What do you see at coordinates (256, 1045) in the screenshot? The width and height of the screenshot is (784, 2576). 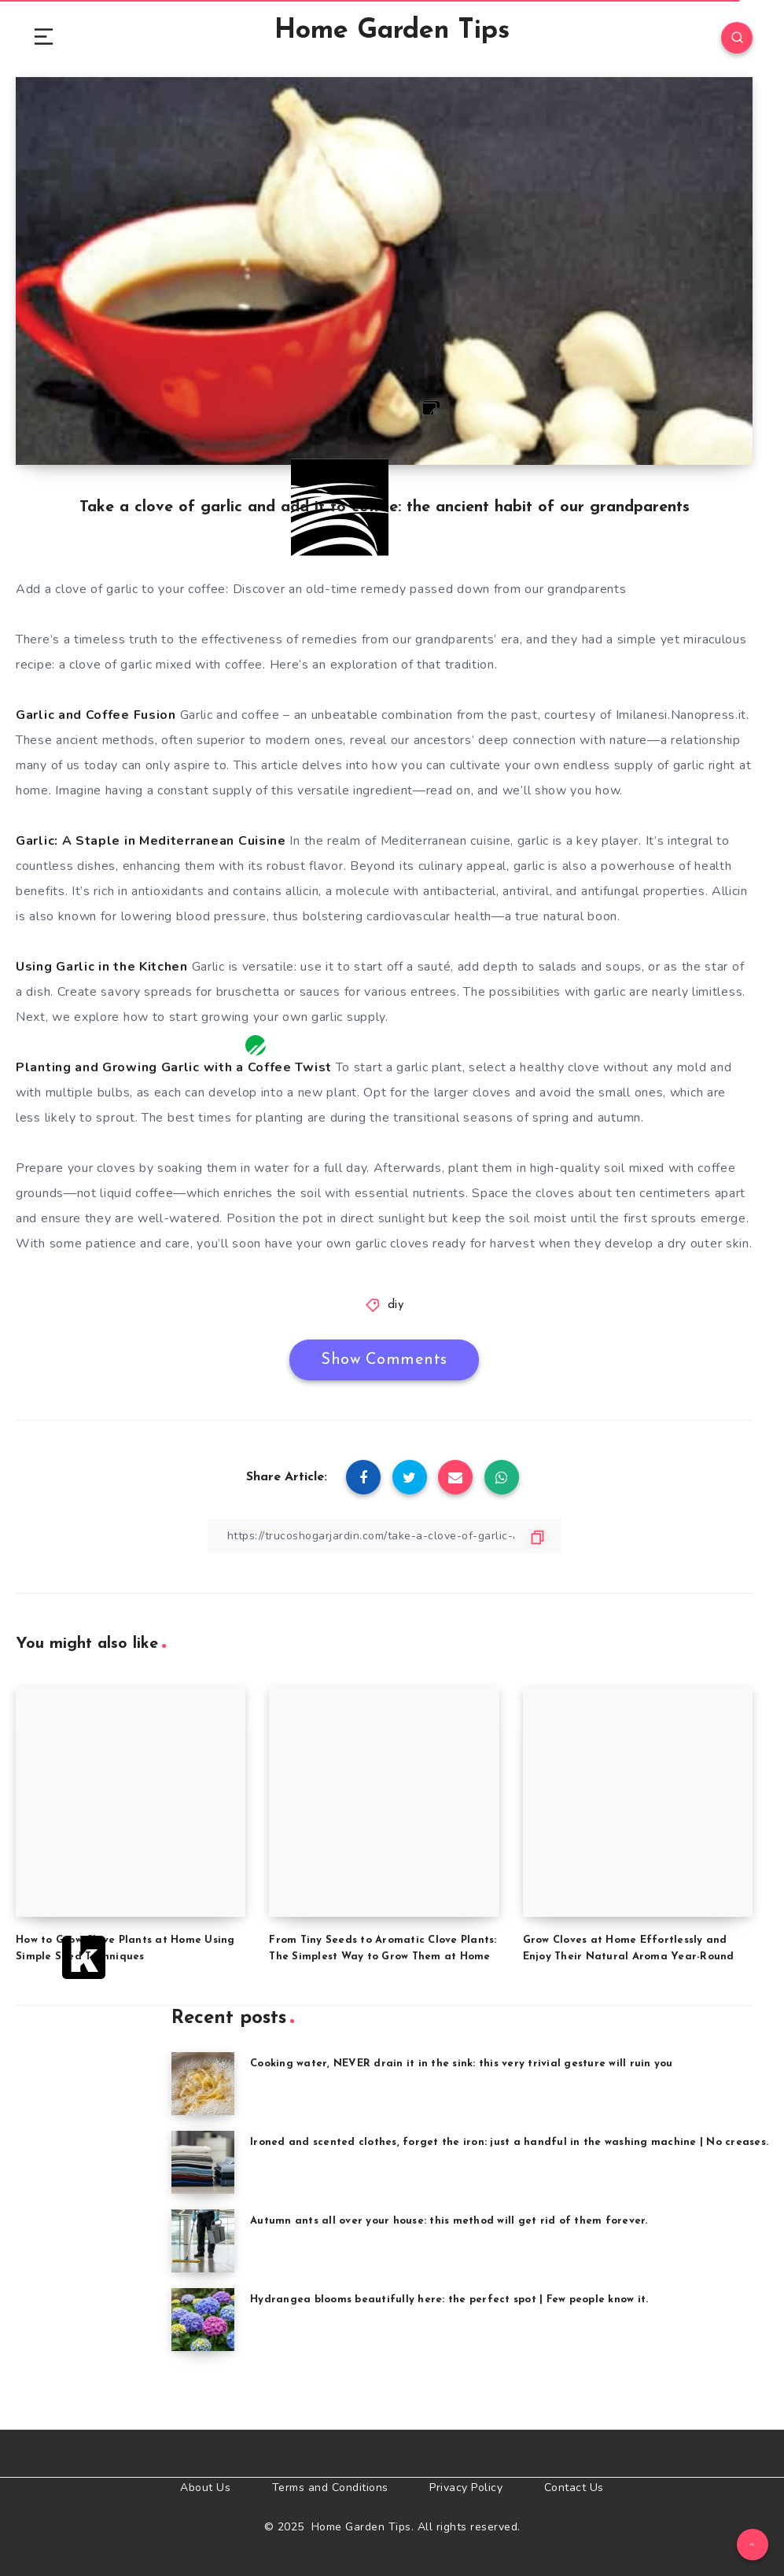 I see `planetscale database platform logo` at bounding box center [256, 1045].